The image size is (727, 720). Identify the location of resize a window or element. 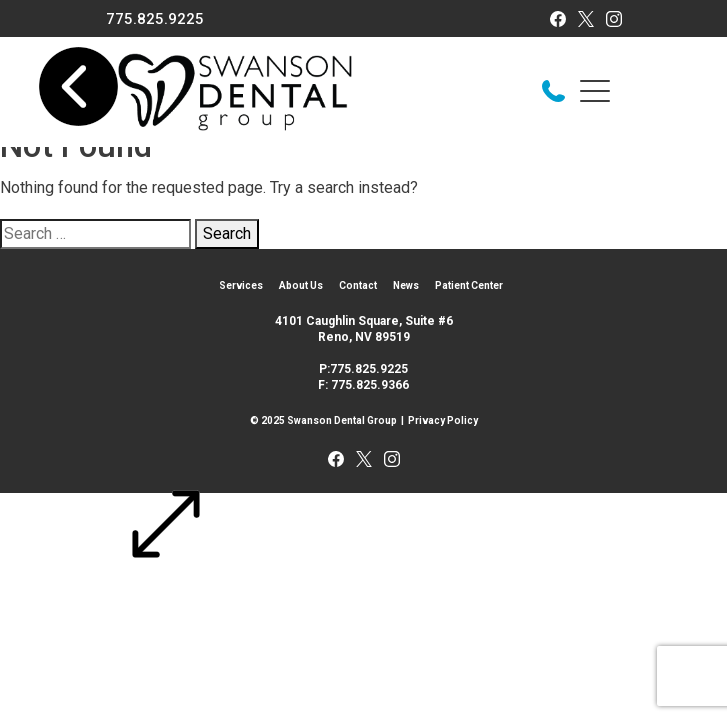
(166, 524).